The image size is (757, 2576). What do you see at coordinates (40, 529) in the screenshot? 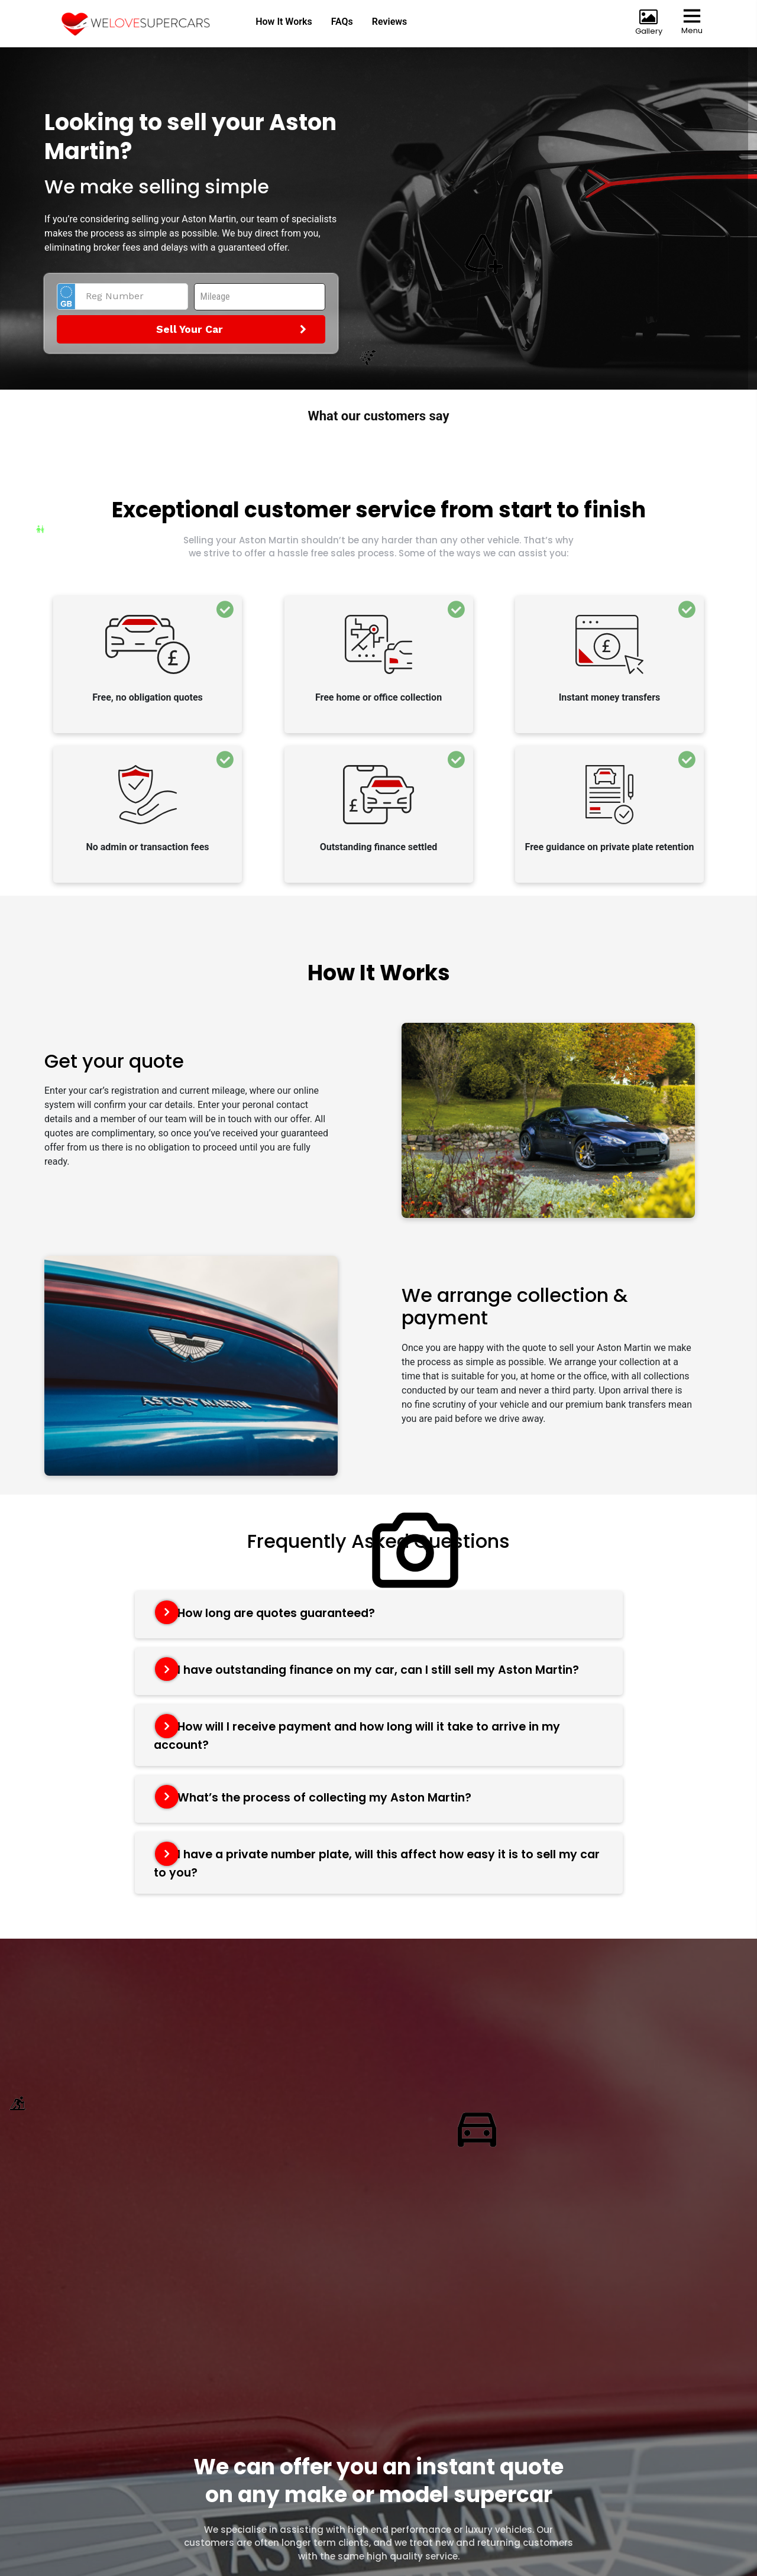
I see `indicates content related to child soldiers or armed conflict involving minors` at bounding box center [40, 529].